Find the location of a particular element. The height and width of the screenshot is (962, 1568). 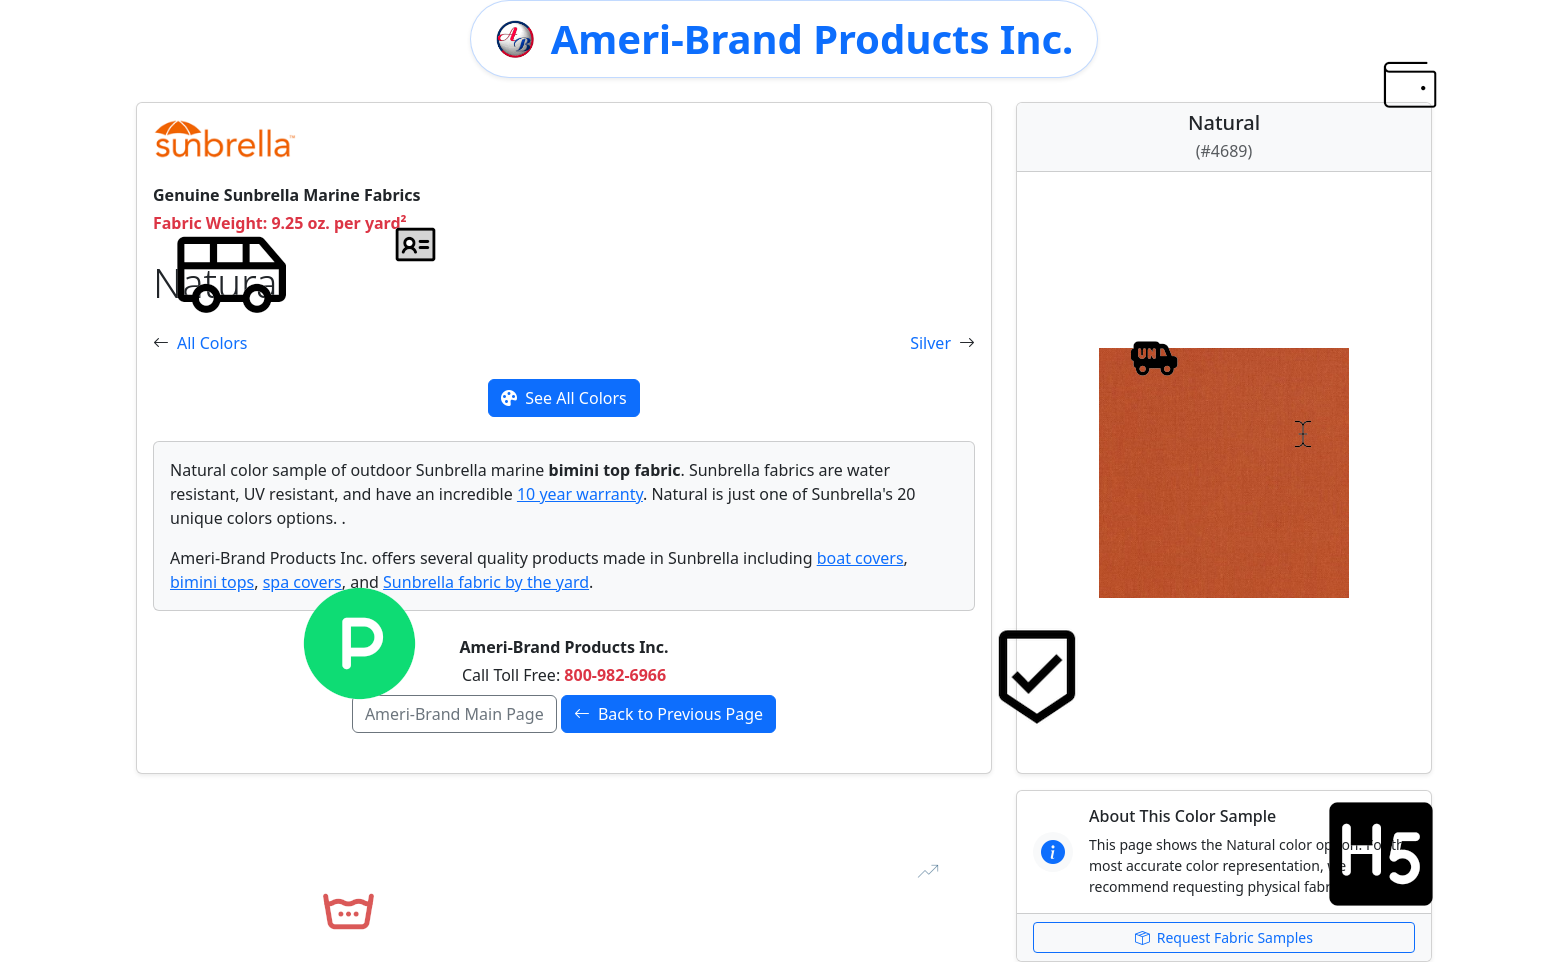

wash at medium temperature setting is located at coordinates (348, 911).